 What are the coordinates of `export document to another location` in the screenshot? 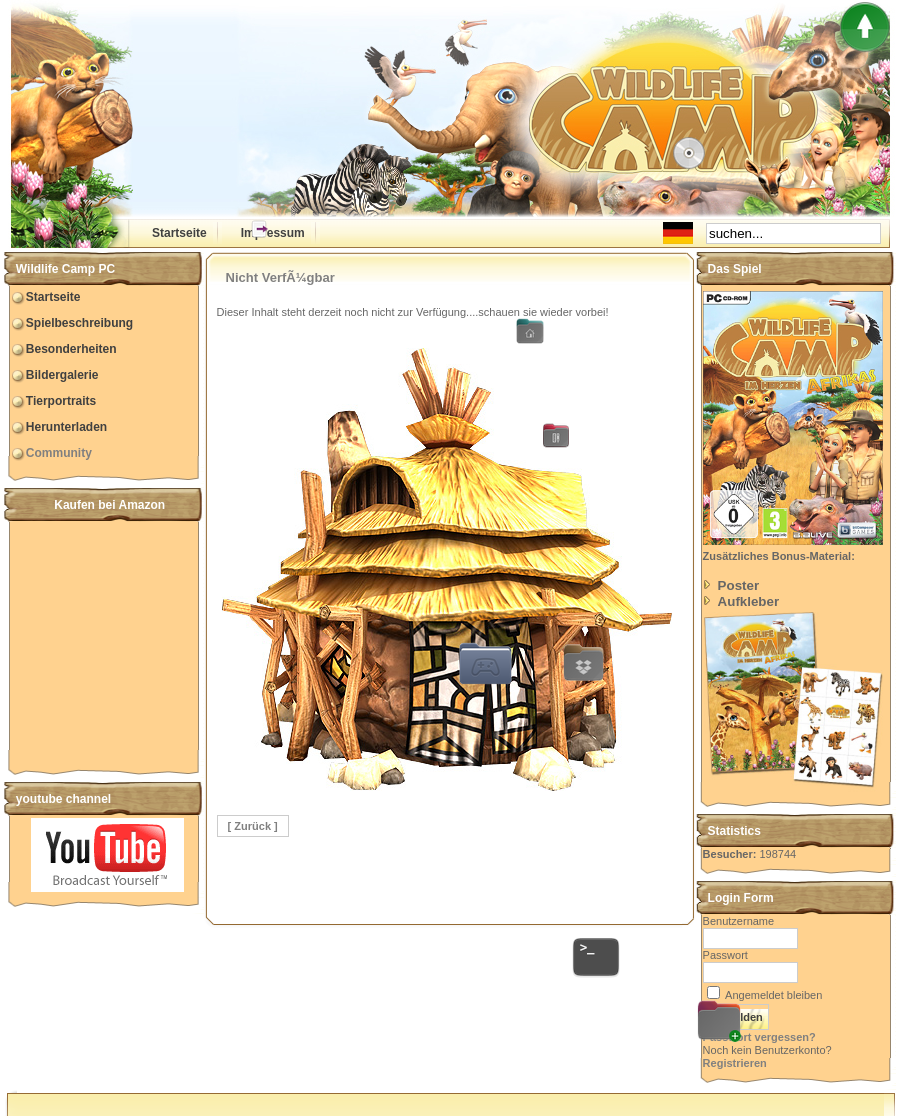 It's located at (259, 229).